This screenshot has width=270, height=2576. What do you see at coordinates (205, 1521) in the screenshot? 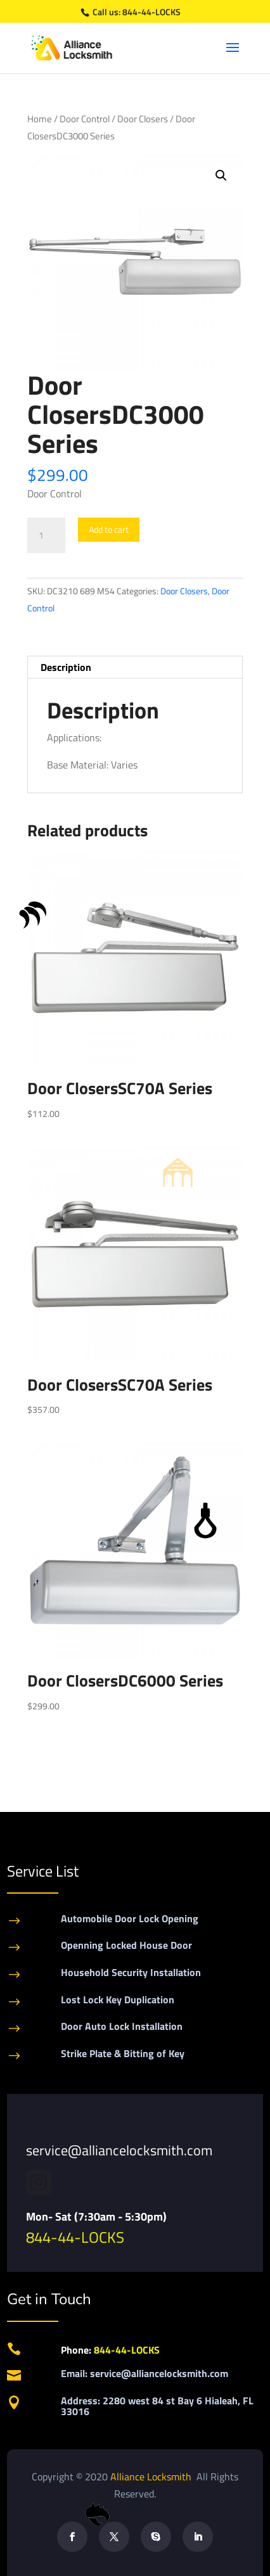
I see `suicide icon` at bounding box center [205, 1521].